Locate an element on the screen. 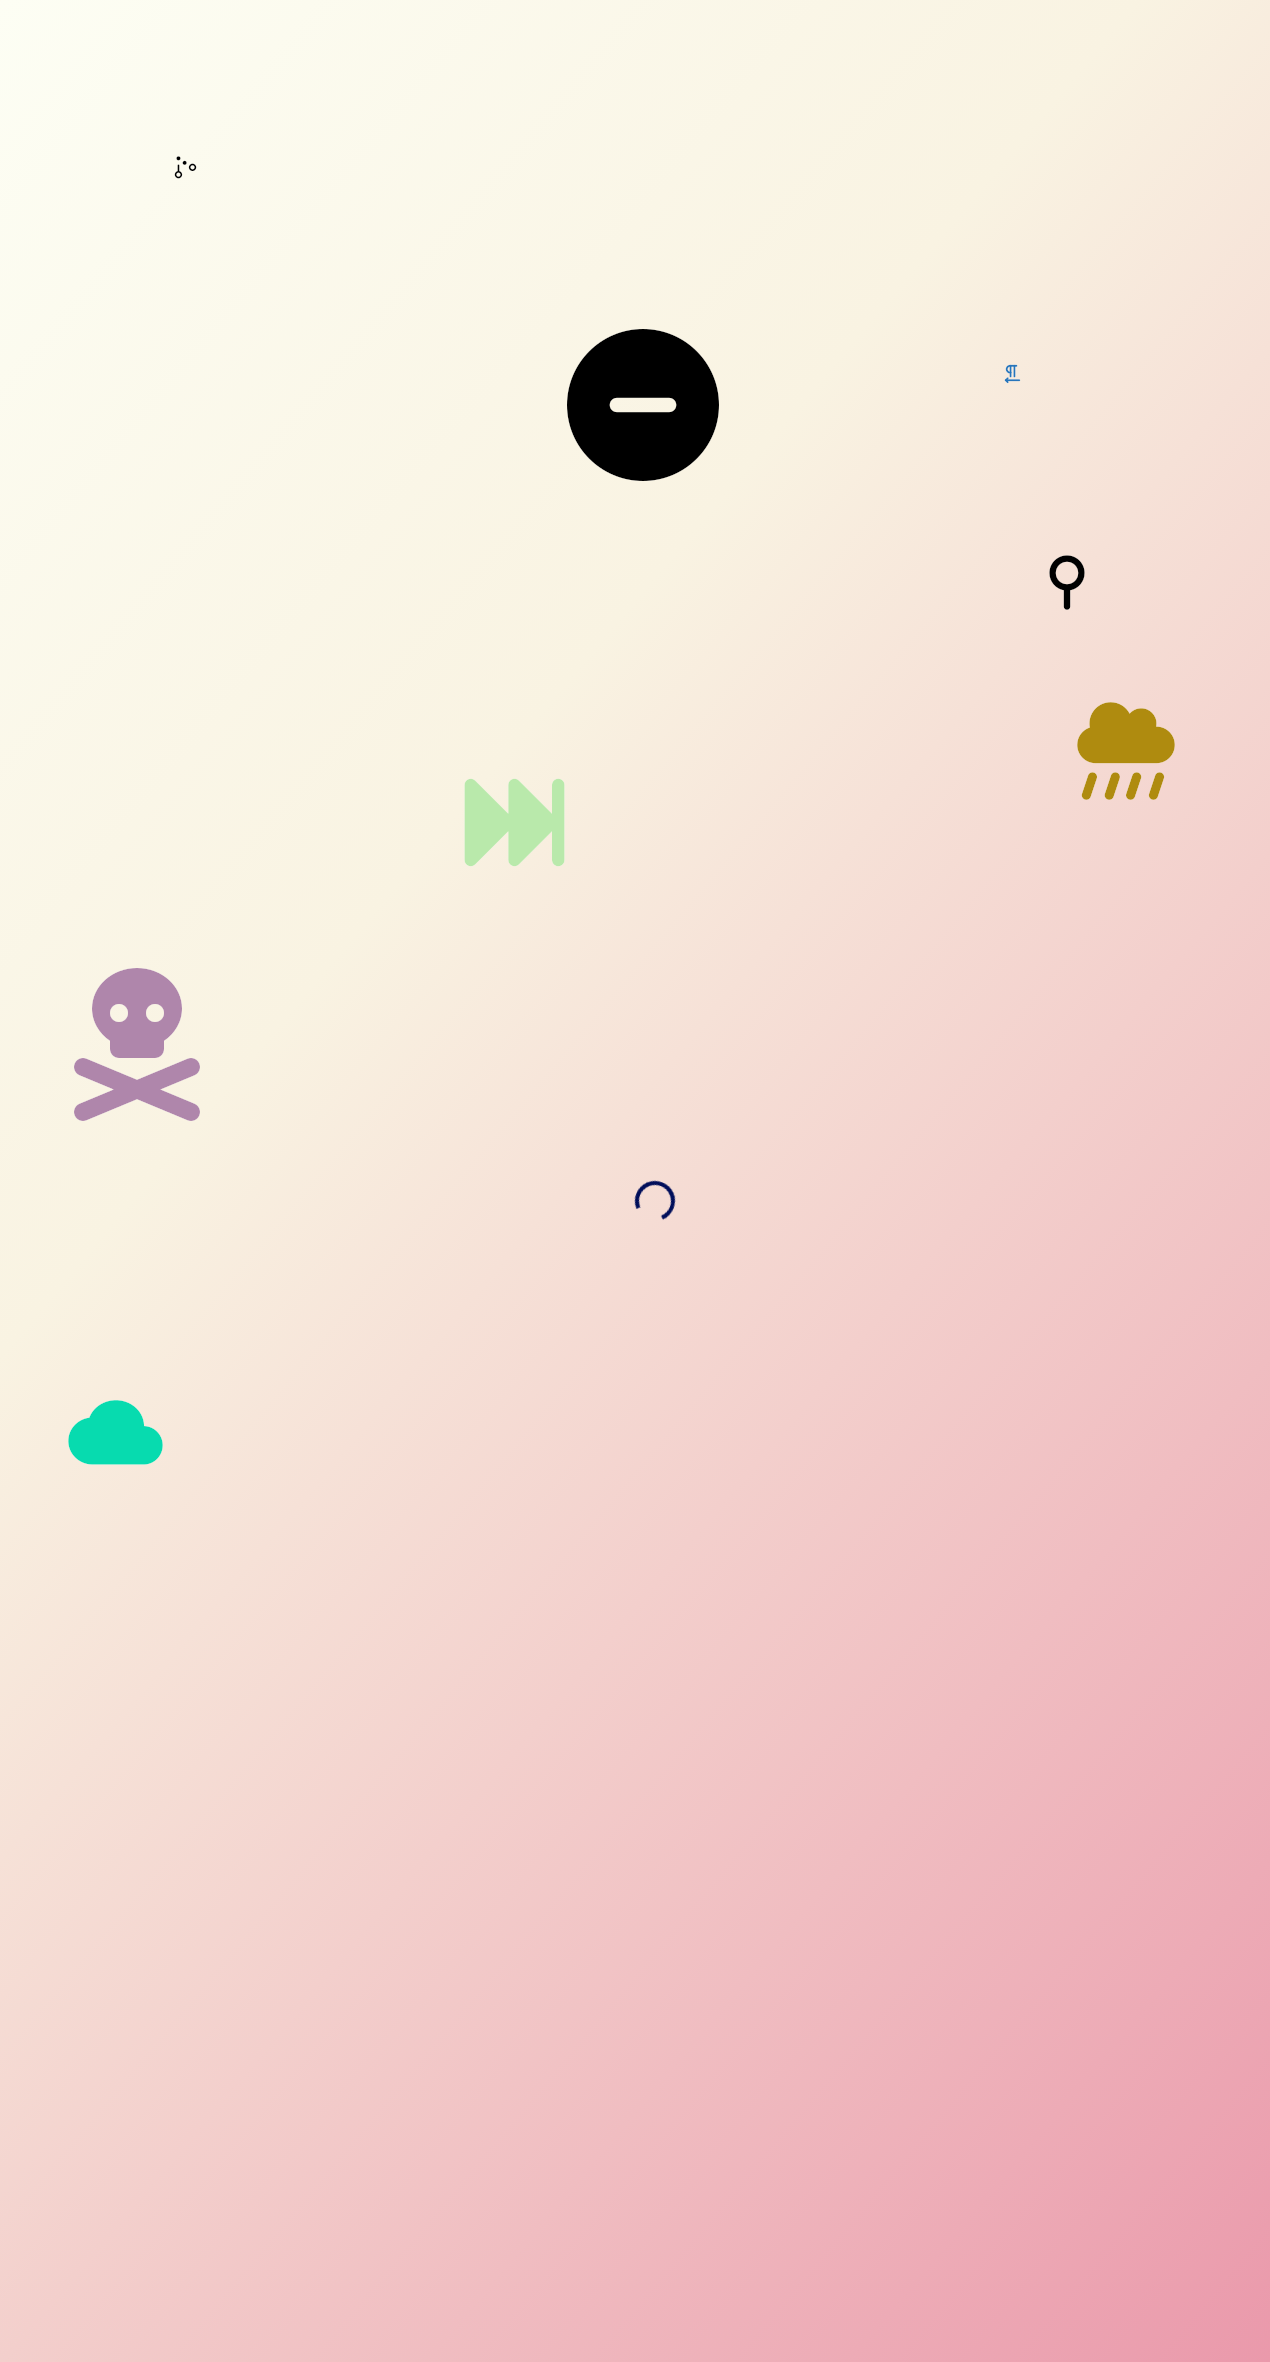 The image size is (1270, 2362). indicates gender-neutral or non-binary option is located at coordinates (1067, 581).